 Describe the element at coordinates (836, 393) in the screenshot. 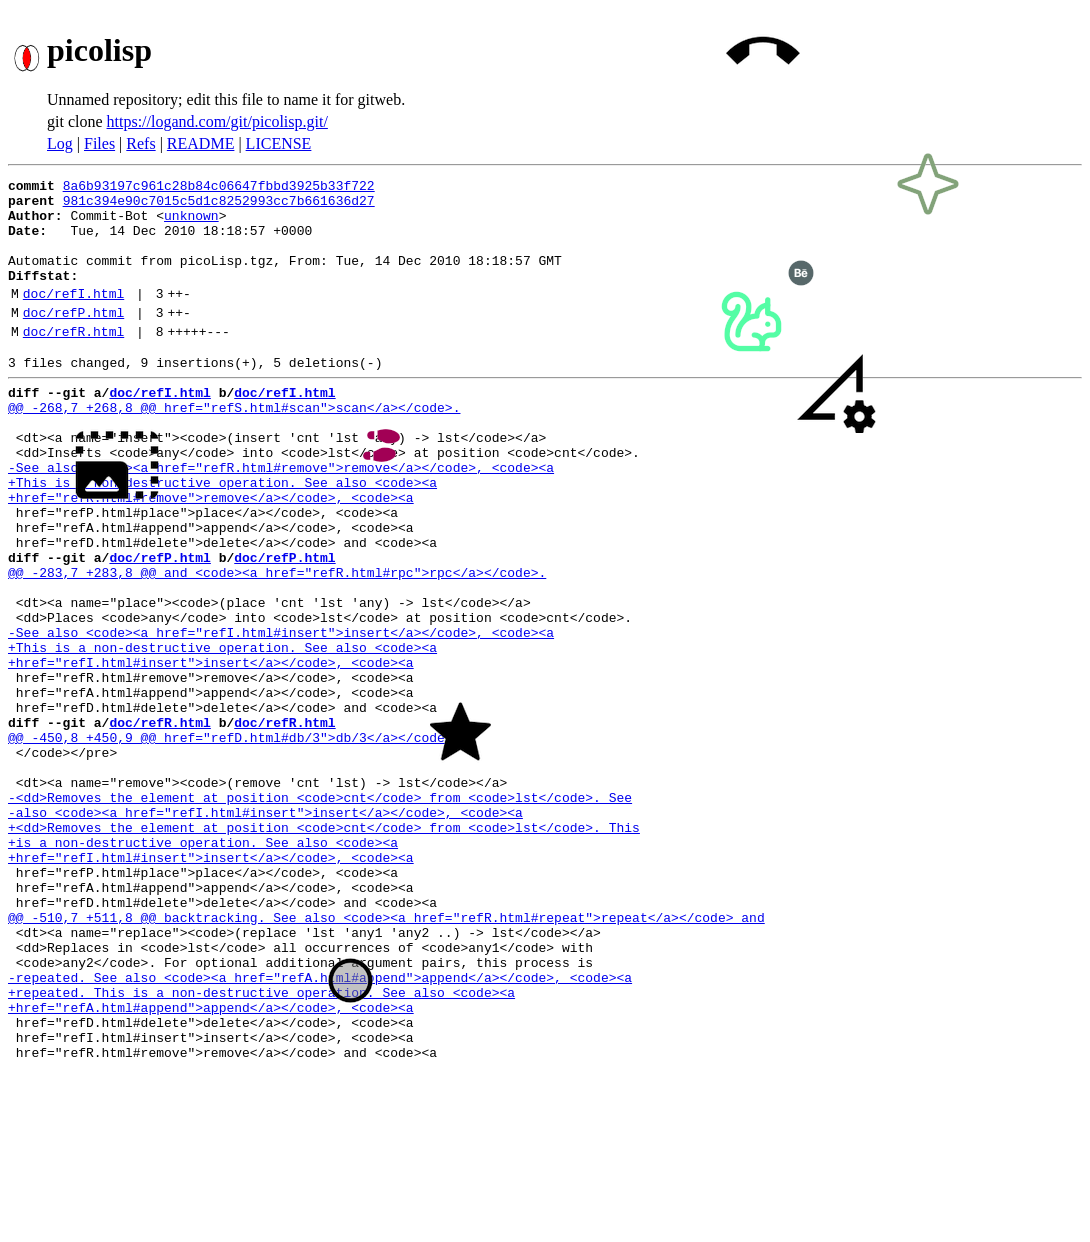

I see `configure data connection settings` at that location.